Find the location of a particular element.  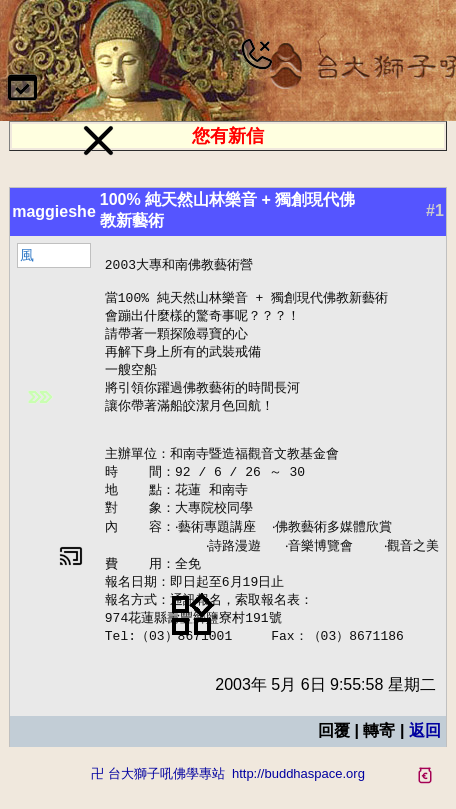

leave a tip or donation in euros is located at coordinates (425, 775).